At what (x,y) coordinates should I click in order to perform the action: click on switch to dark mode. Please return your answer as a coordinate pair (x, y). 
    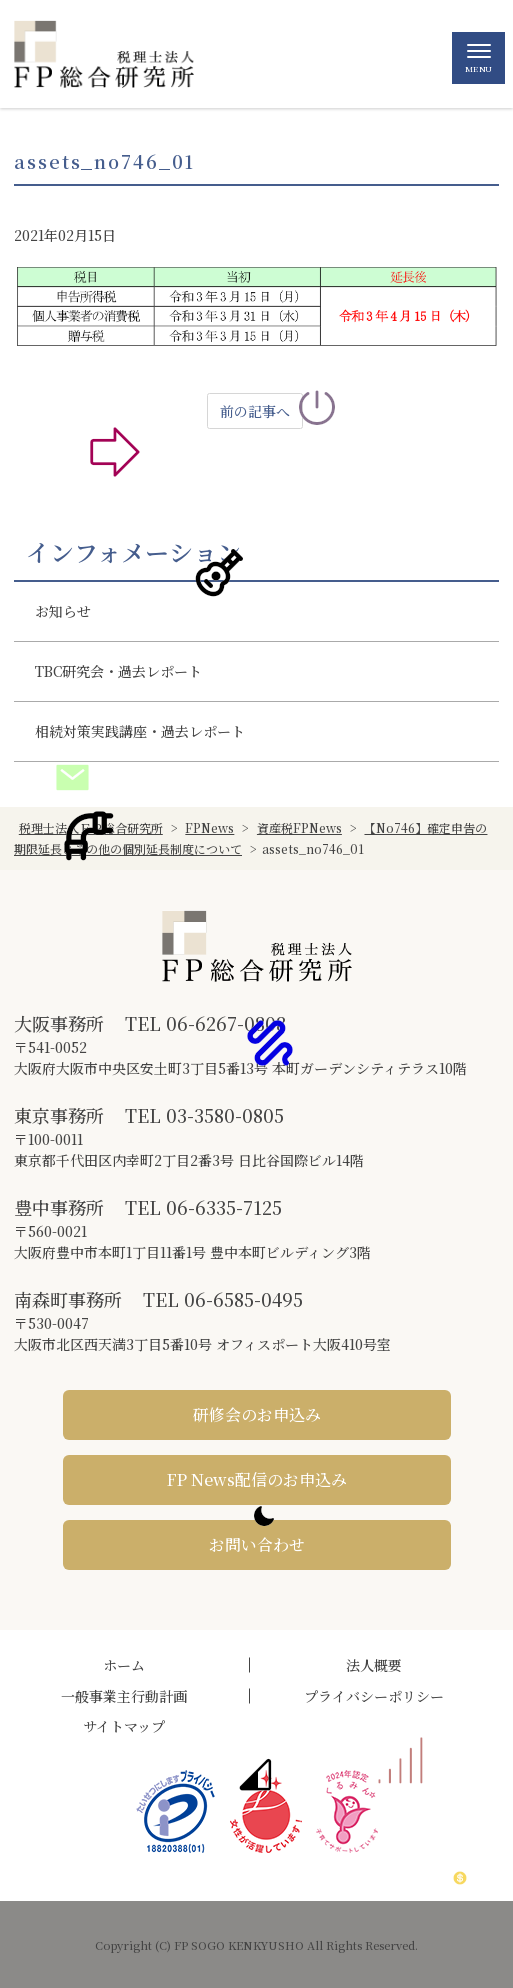
    Looking at the image, I should click on (264, 1516).